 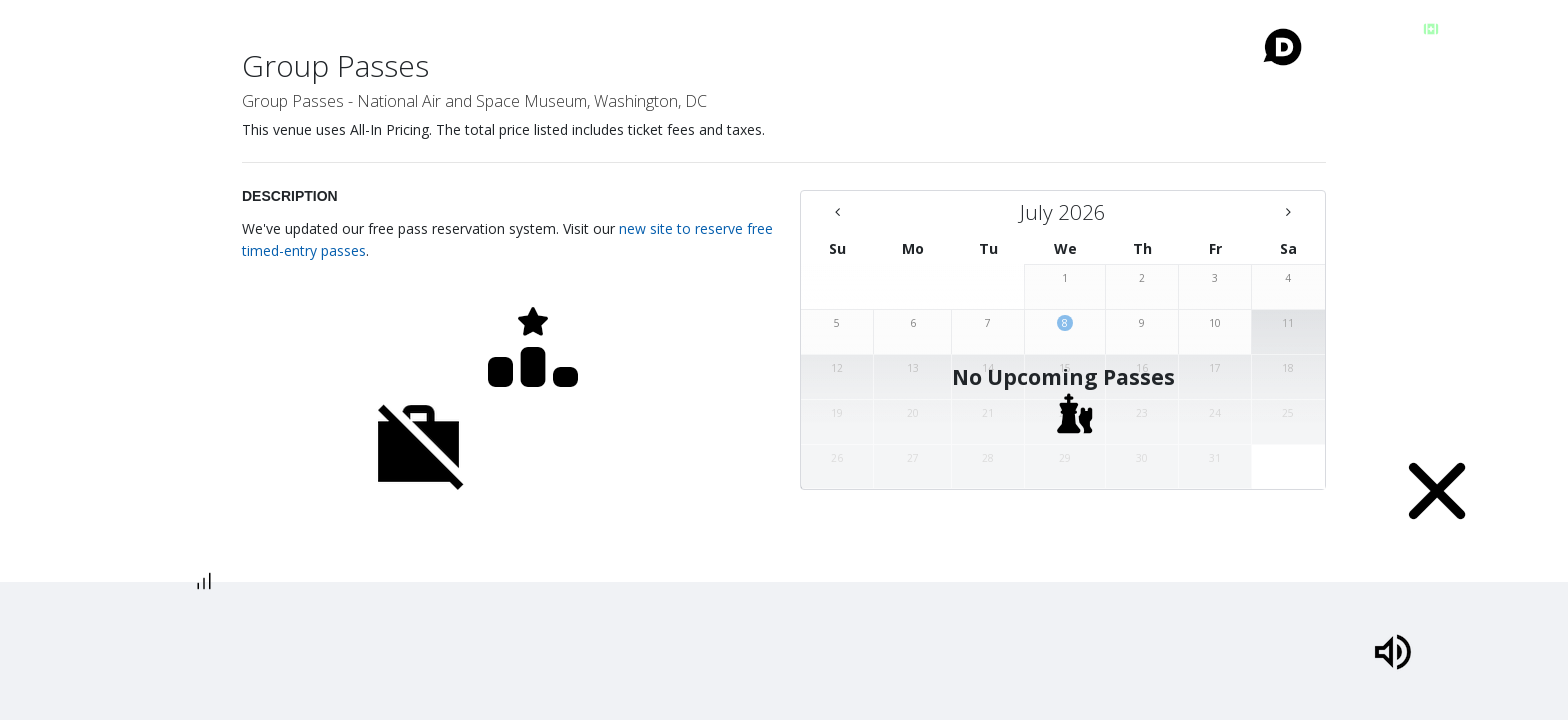 What do you see at coordinates (1431, 29) in the screenshot?
I see `access first aid or medical help resources` at bounding box center [1431, 29].